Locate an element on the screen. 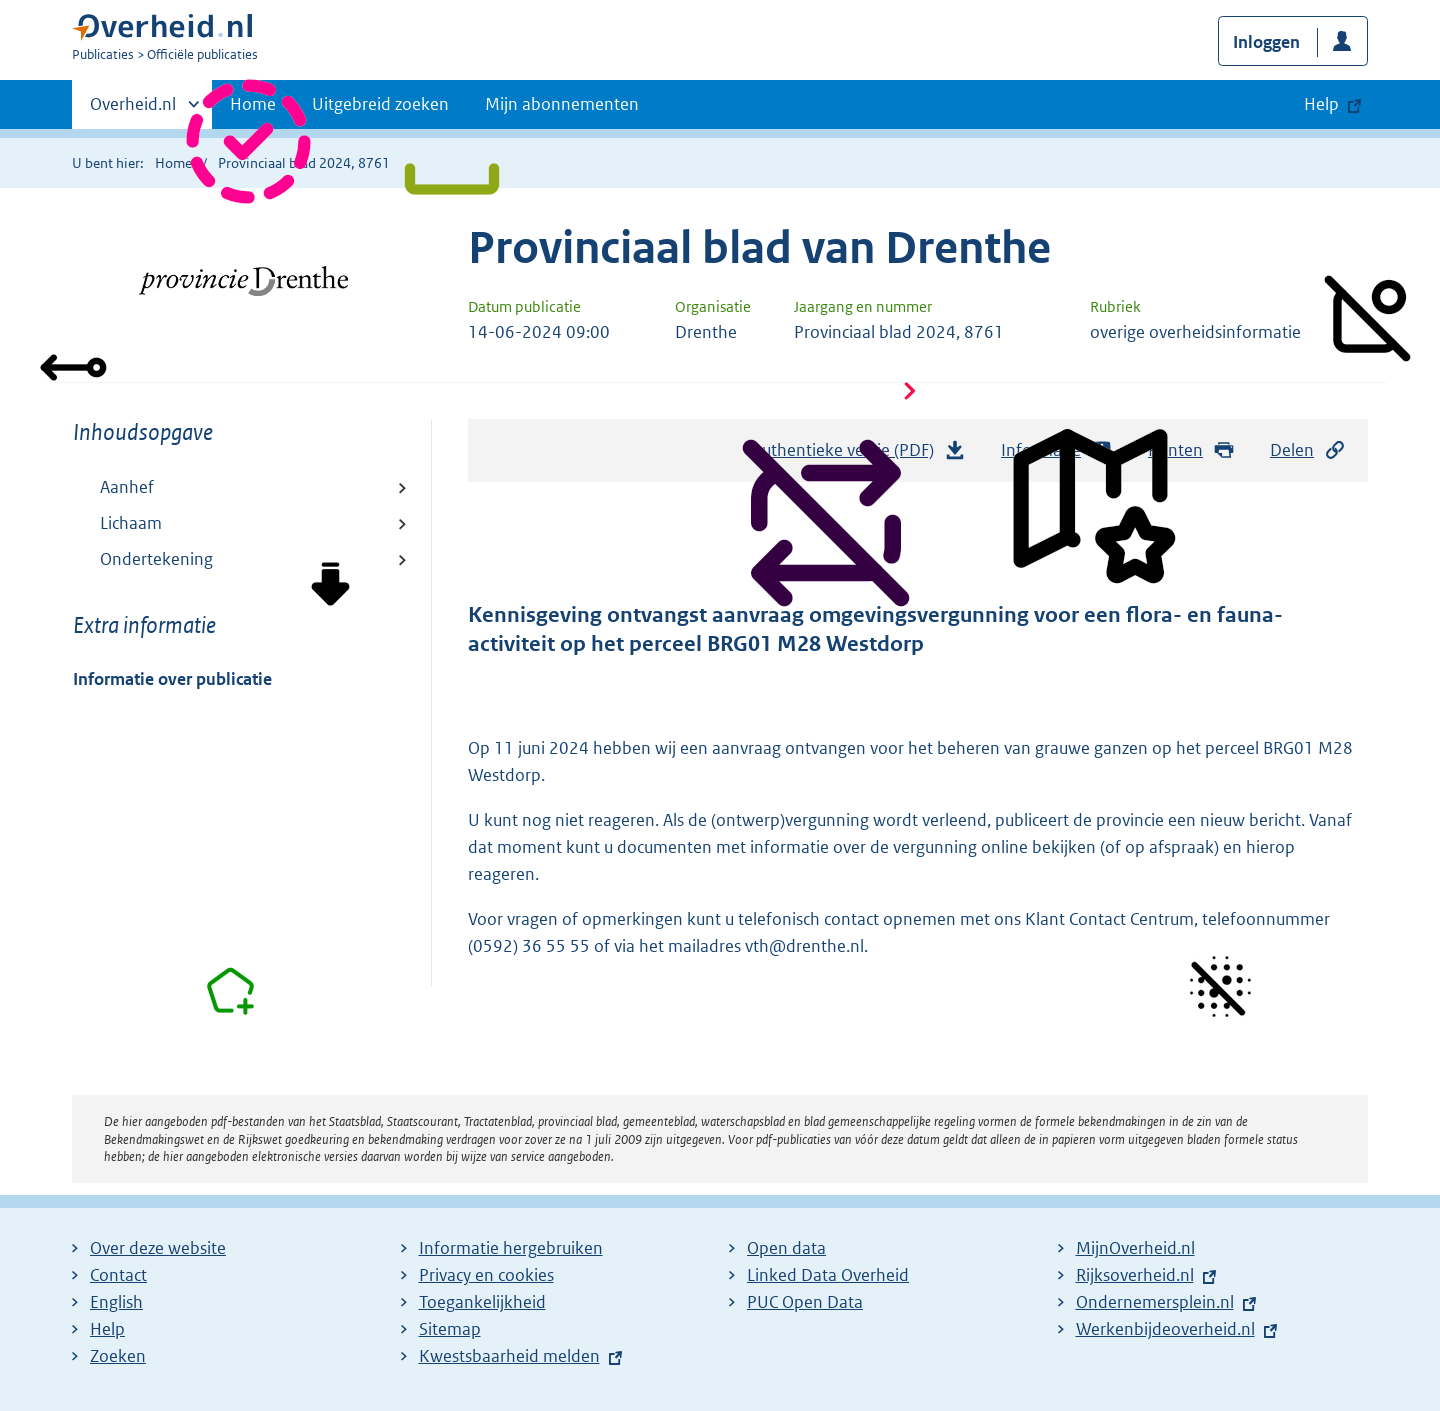 This screenshot has height=1411, width=1440. navigate to the next item or page is located at coordinates (909, 391).